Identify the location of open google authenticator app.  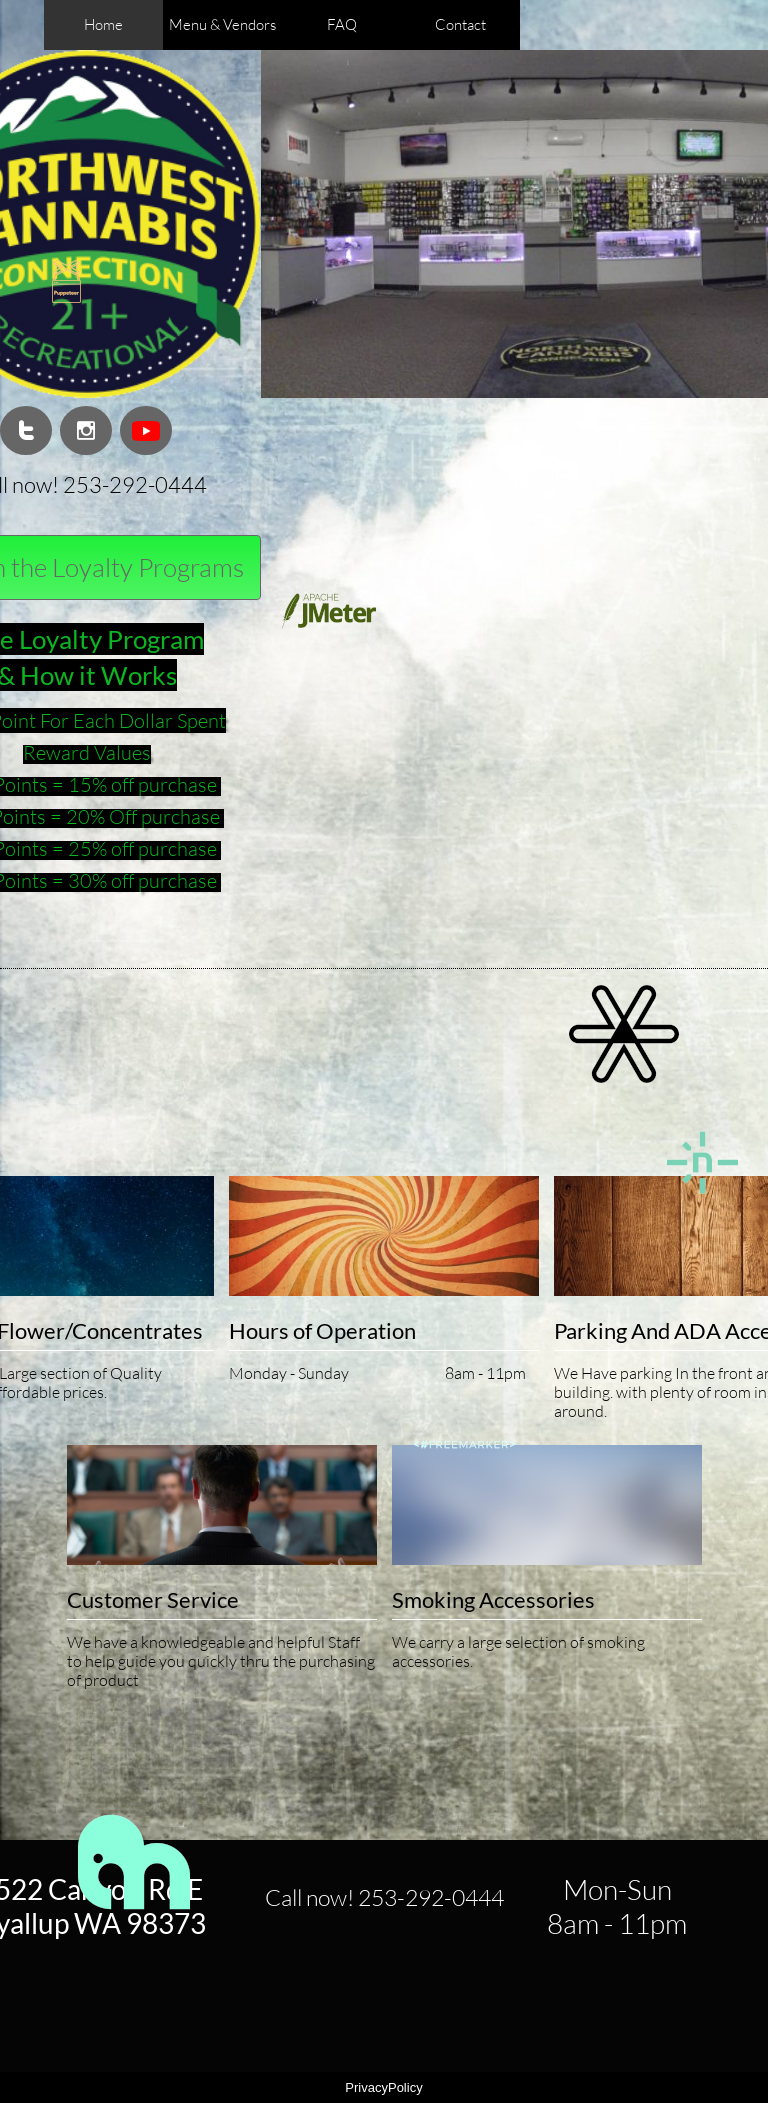
(624, 1034).